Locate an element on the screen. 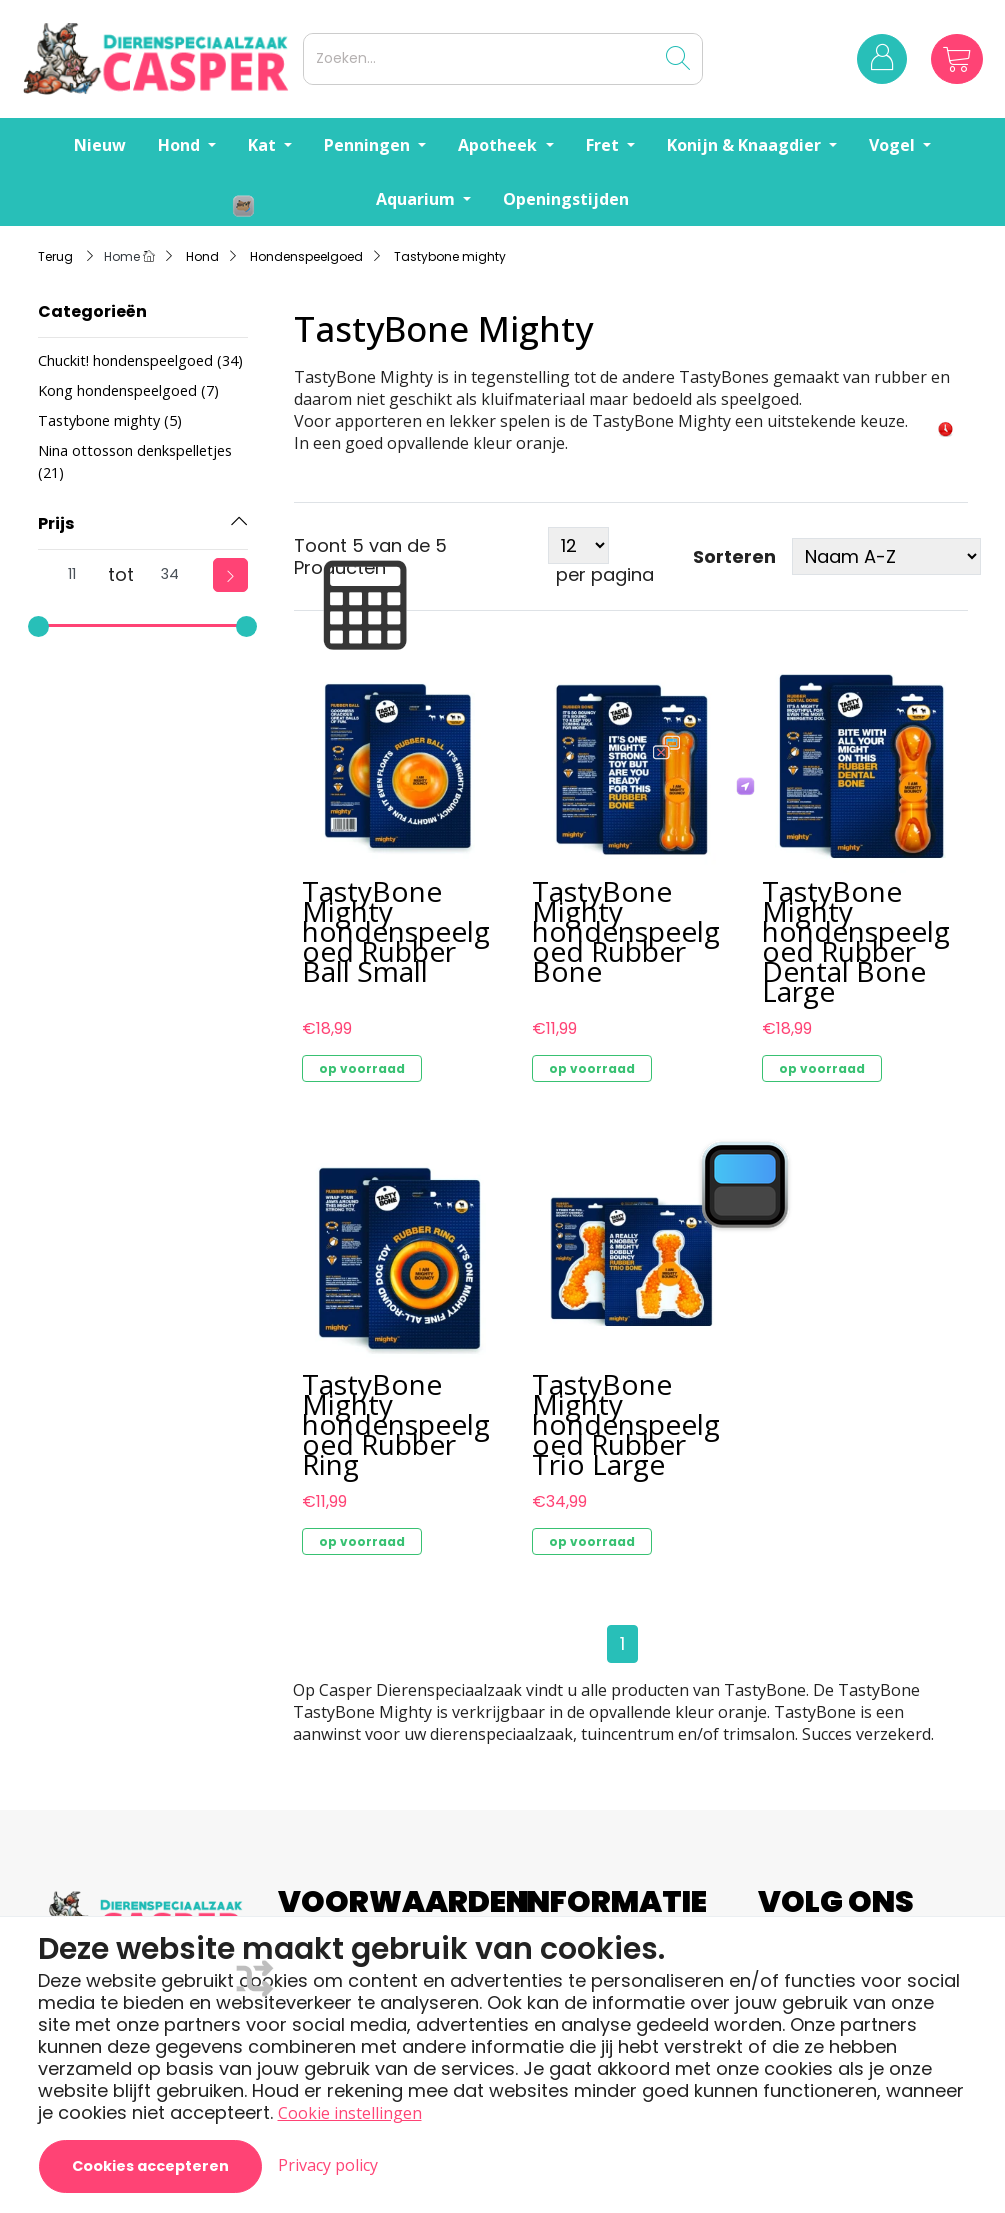 The height and width of the screenshot is (2213, 1005). access location privacy settings is located at coordinates (745, 786).